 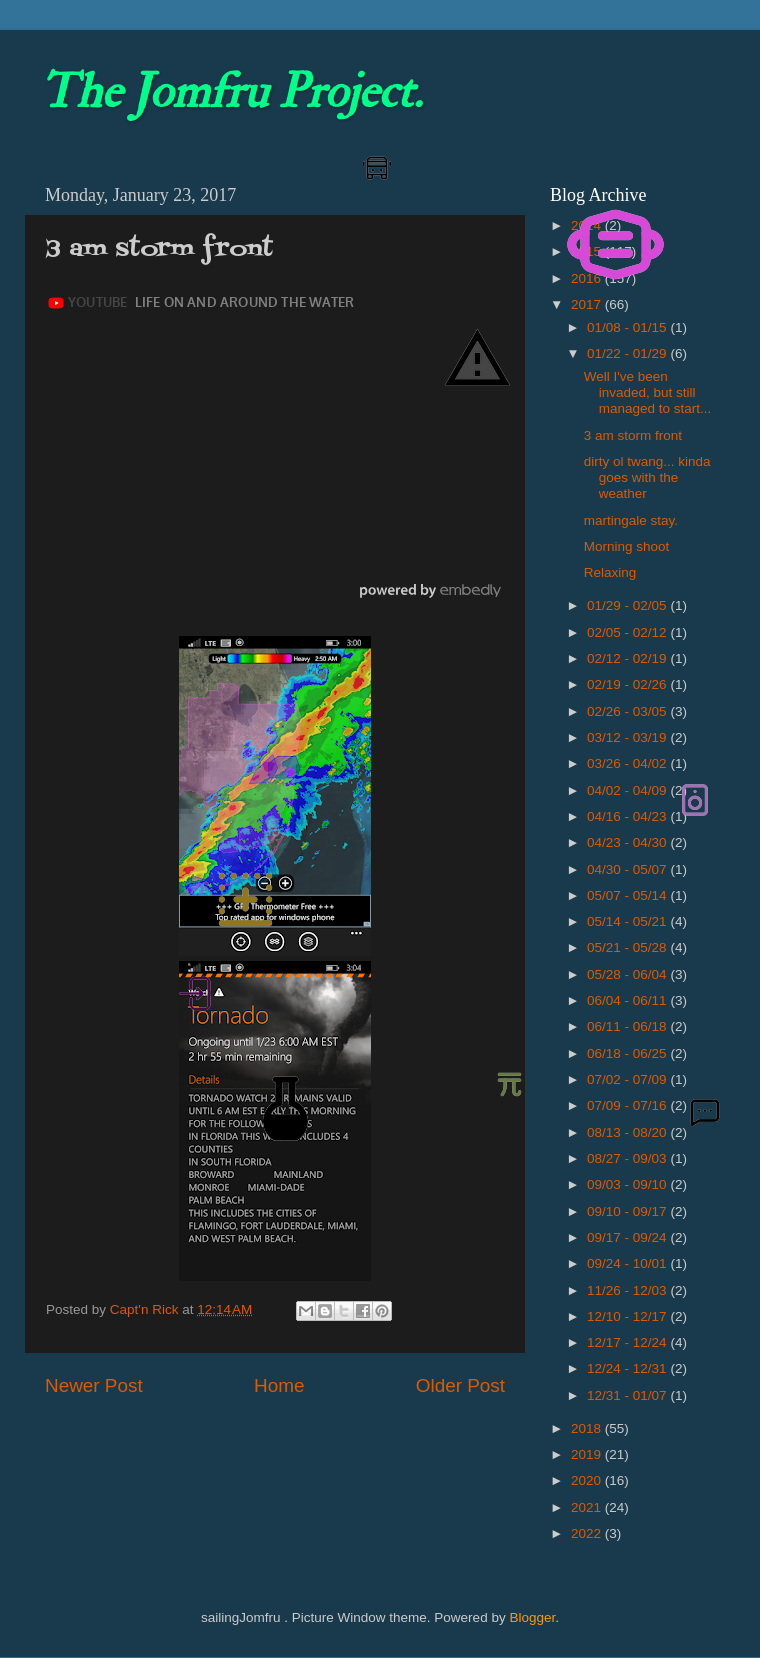 I want to click on indicates a warning or potential issue, so click(x=477, y=358).